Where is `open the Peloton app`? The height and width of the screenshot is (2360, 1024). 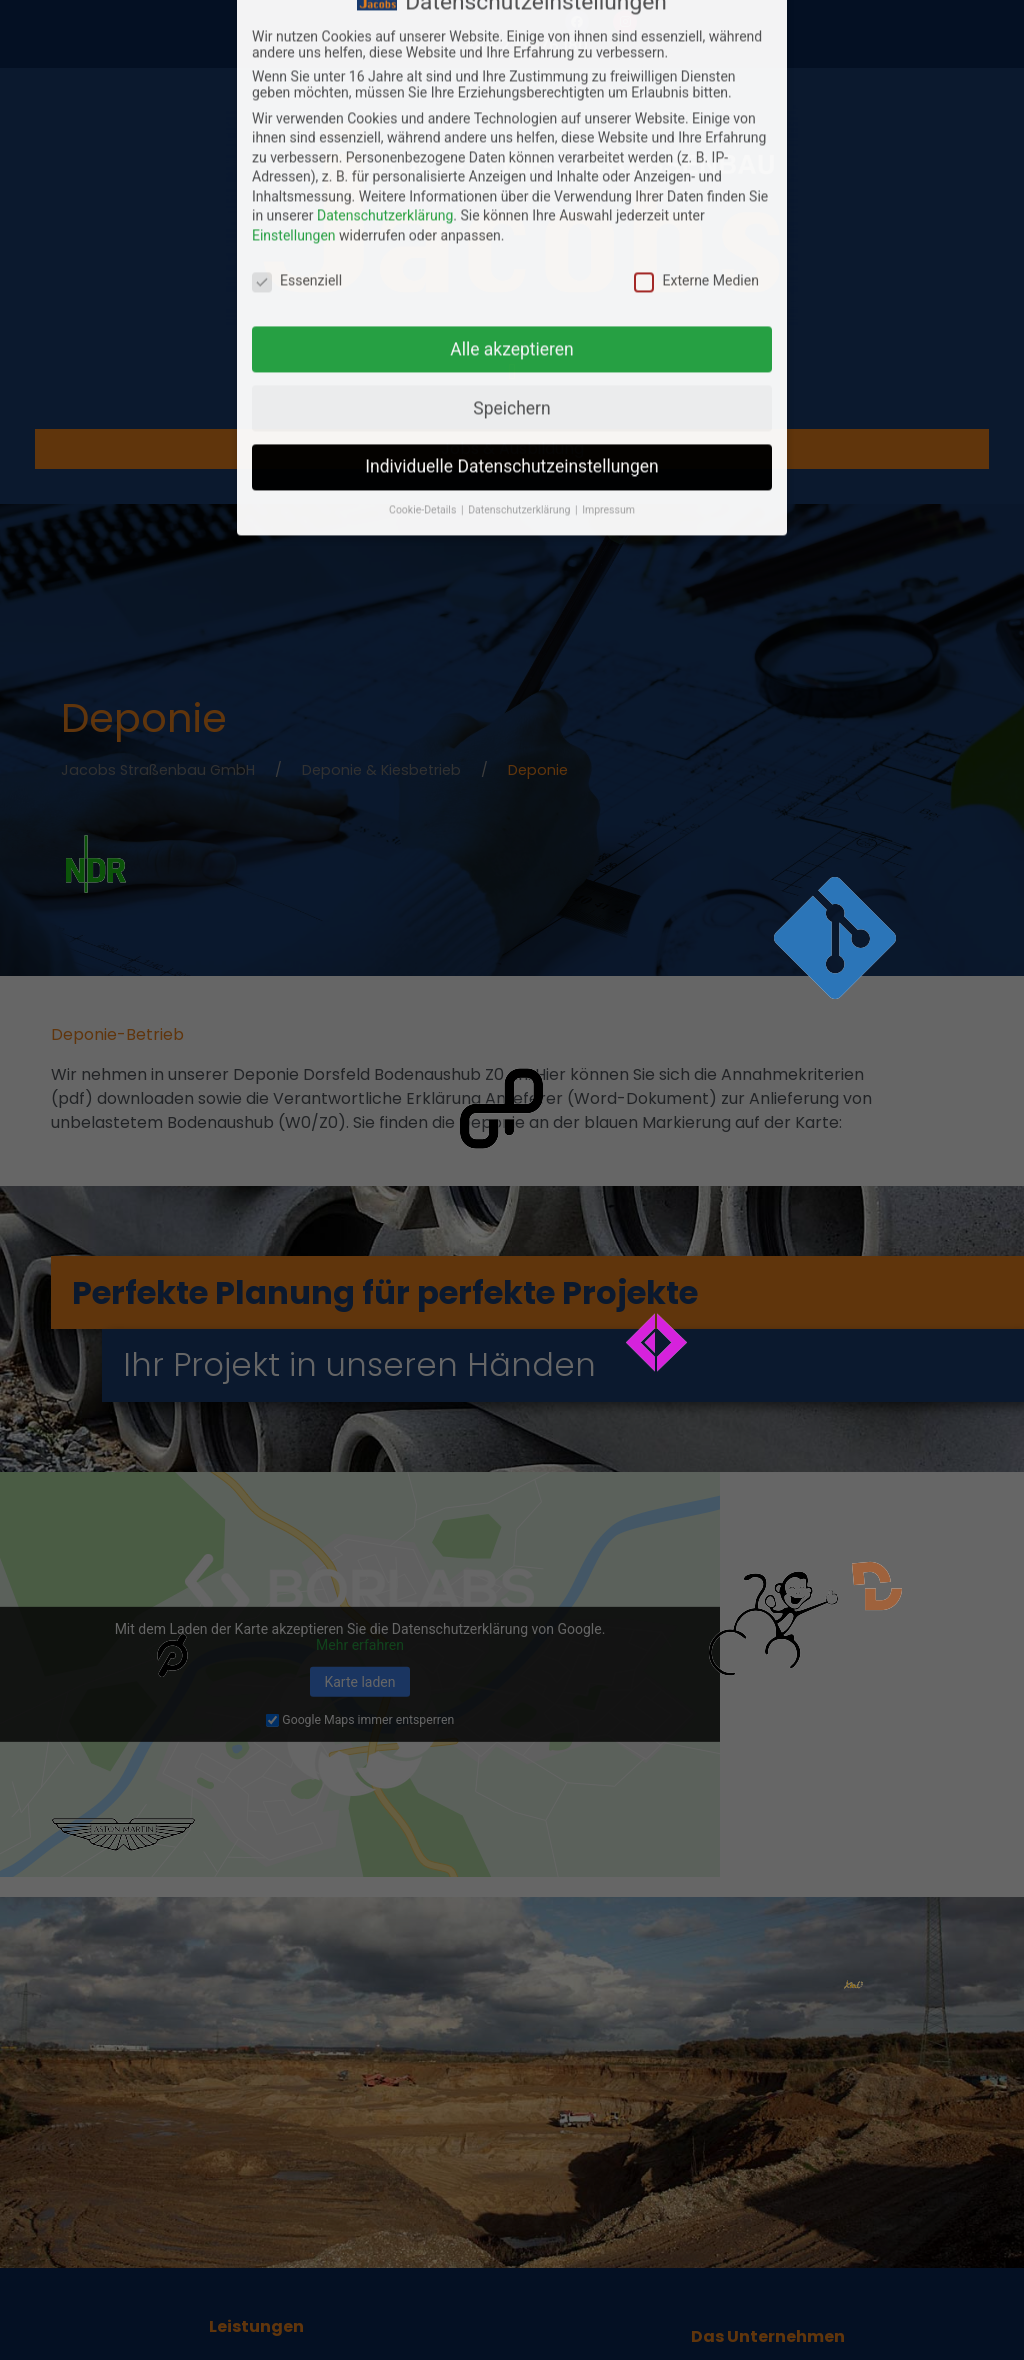 open the Peloton app is located at coordinates (172, 1655).